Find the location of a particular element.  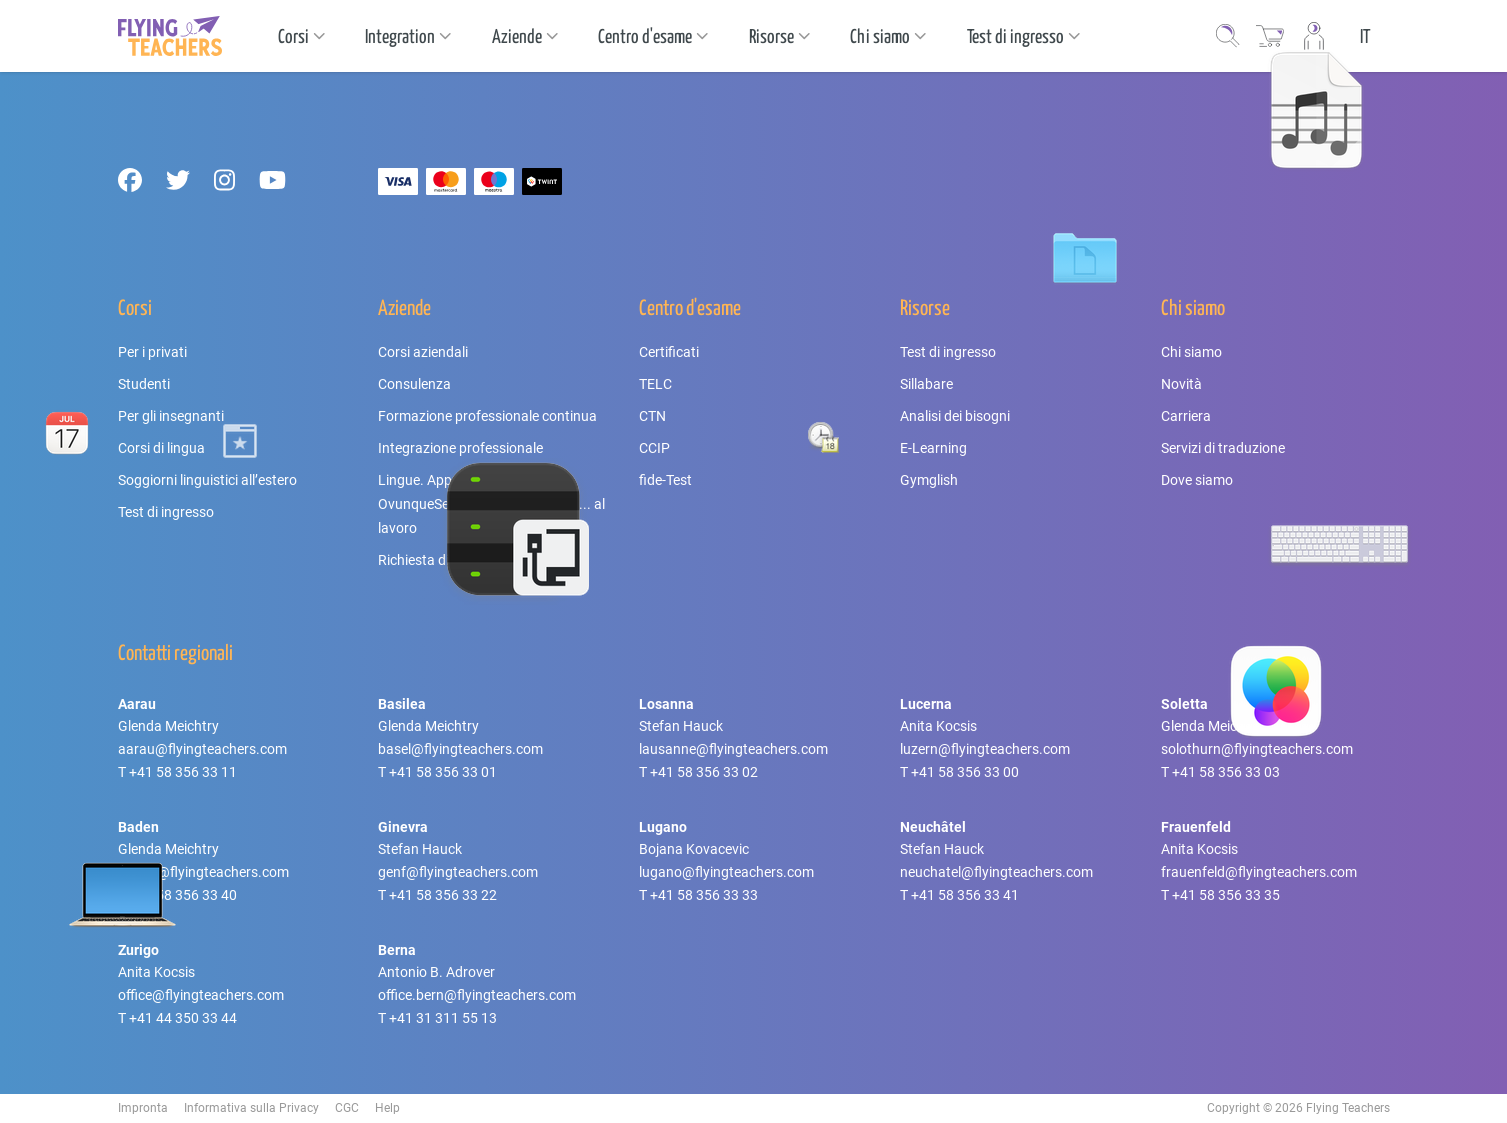

set date and time for an automation action is located at coordinates (823, 437).